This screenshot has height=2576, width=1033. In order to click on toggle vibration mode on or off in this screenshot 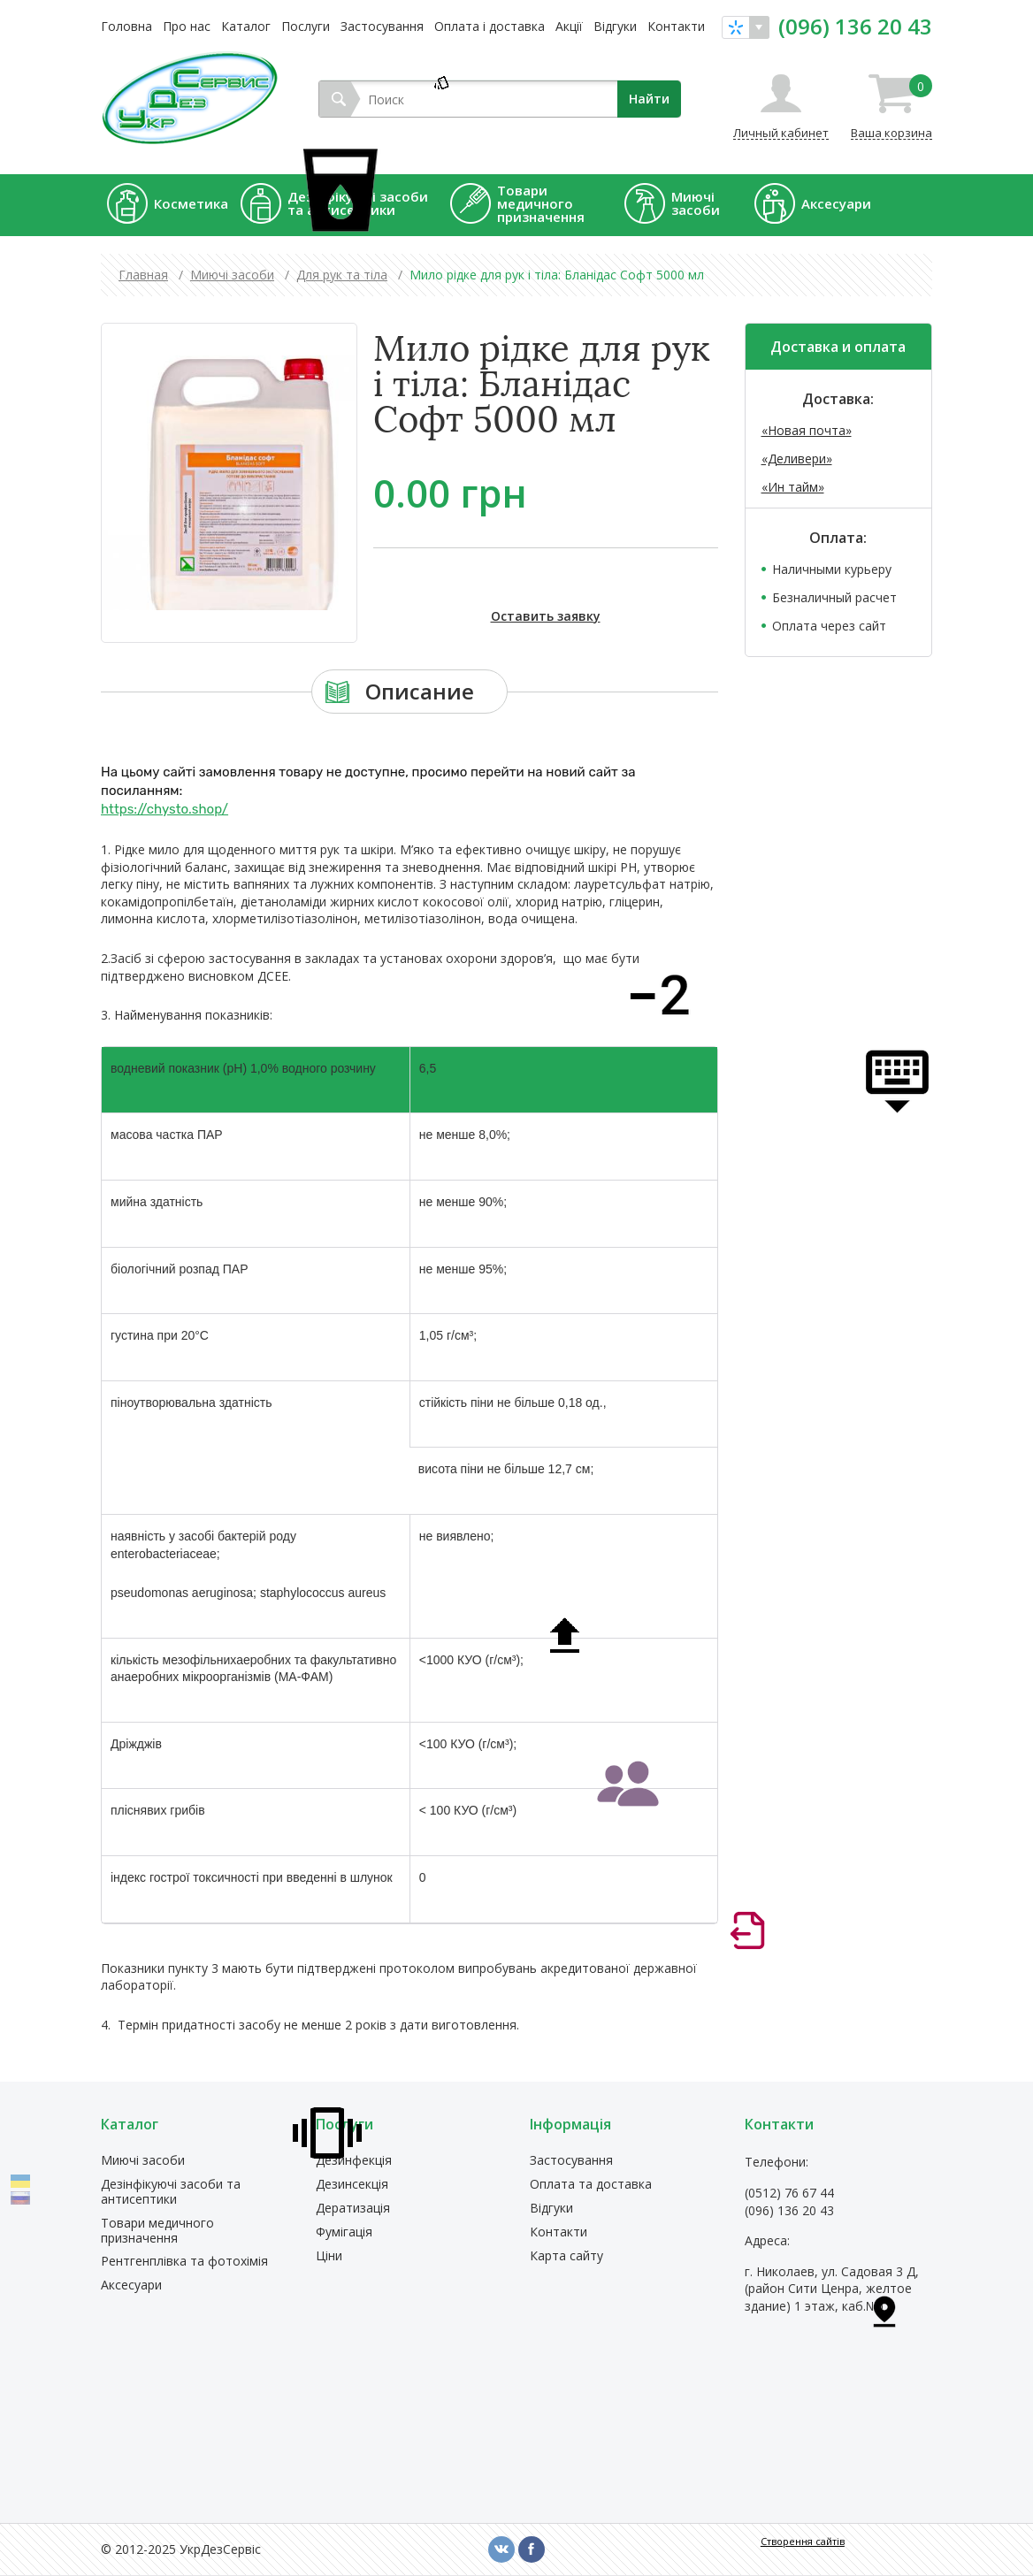, I will do `click(327, 2133)`.